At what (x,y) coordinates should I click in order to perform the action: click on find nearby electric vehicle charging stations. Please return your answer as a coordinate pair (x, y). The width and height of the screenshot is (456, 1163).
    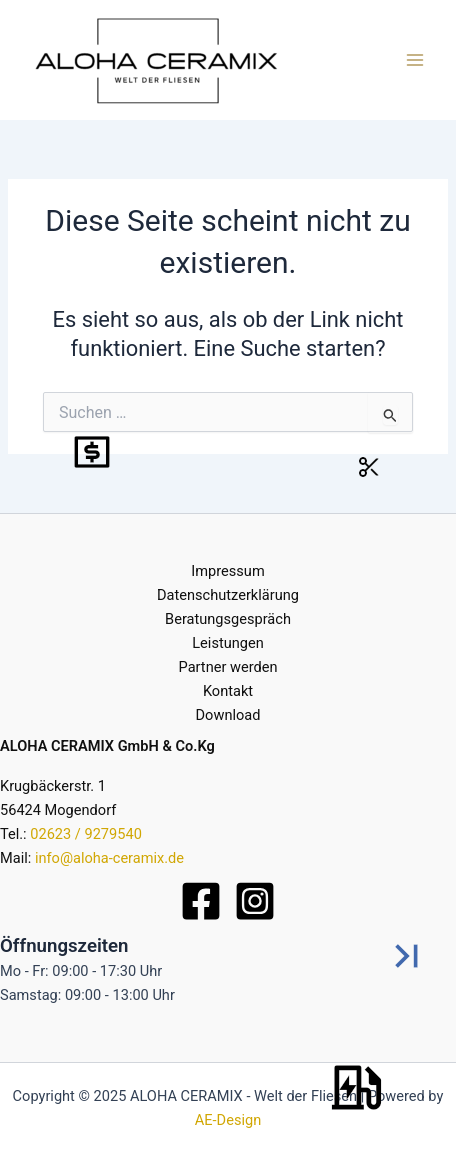
    Looking at the image, I should click on (356, 1087).